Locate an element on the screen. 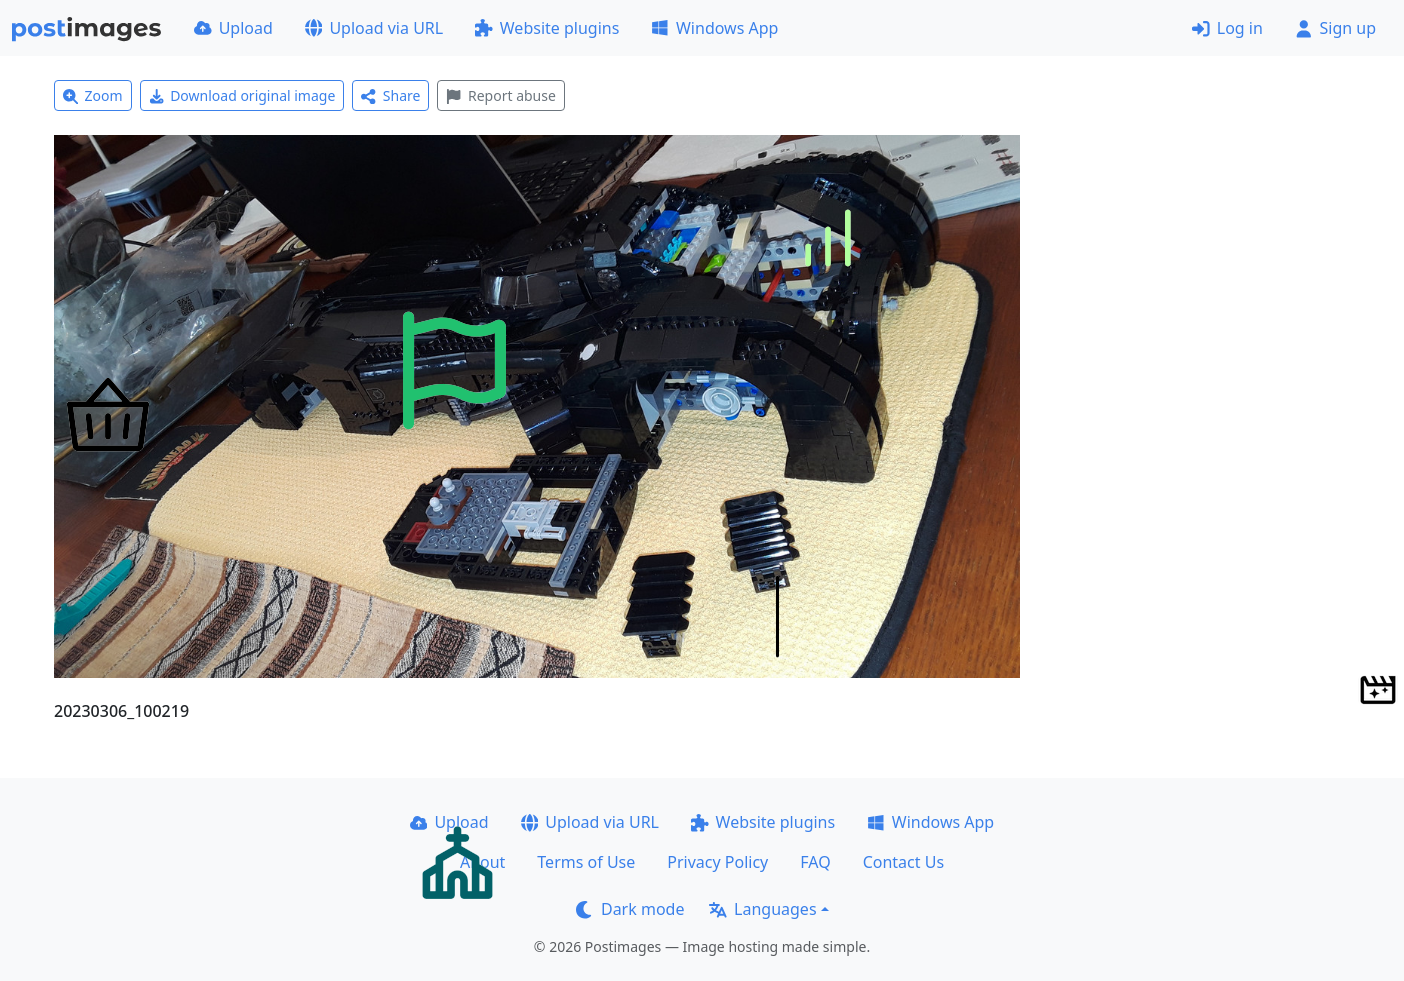  flag or bookmark this item is located at coordinates (454, 370).